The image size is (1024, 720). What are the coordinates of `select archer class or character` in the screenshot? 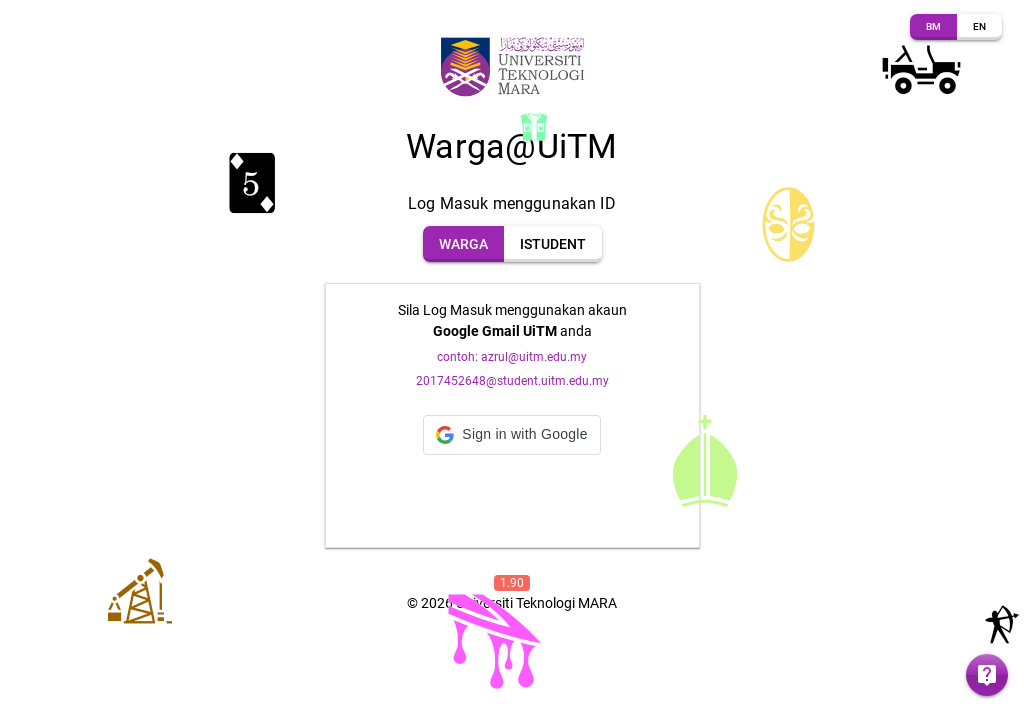 It's located at (1000, 624).